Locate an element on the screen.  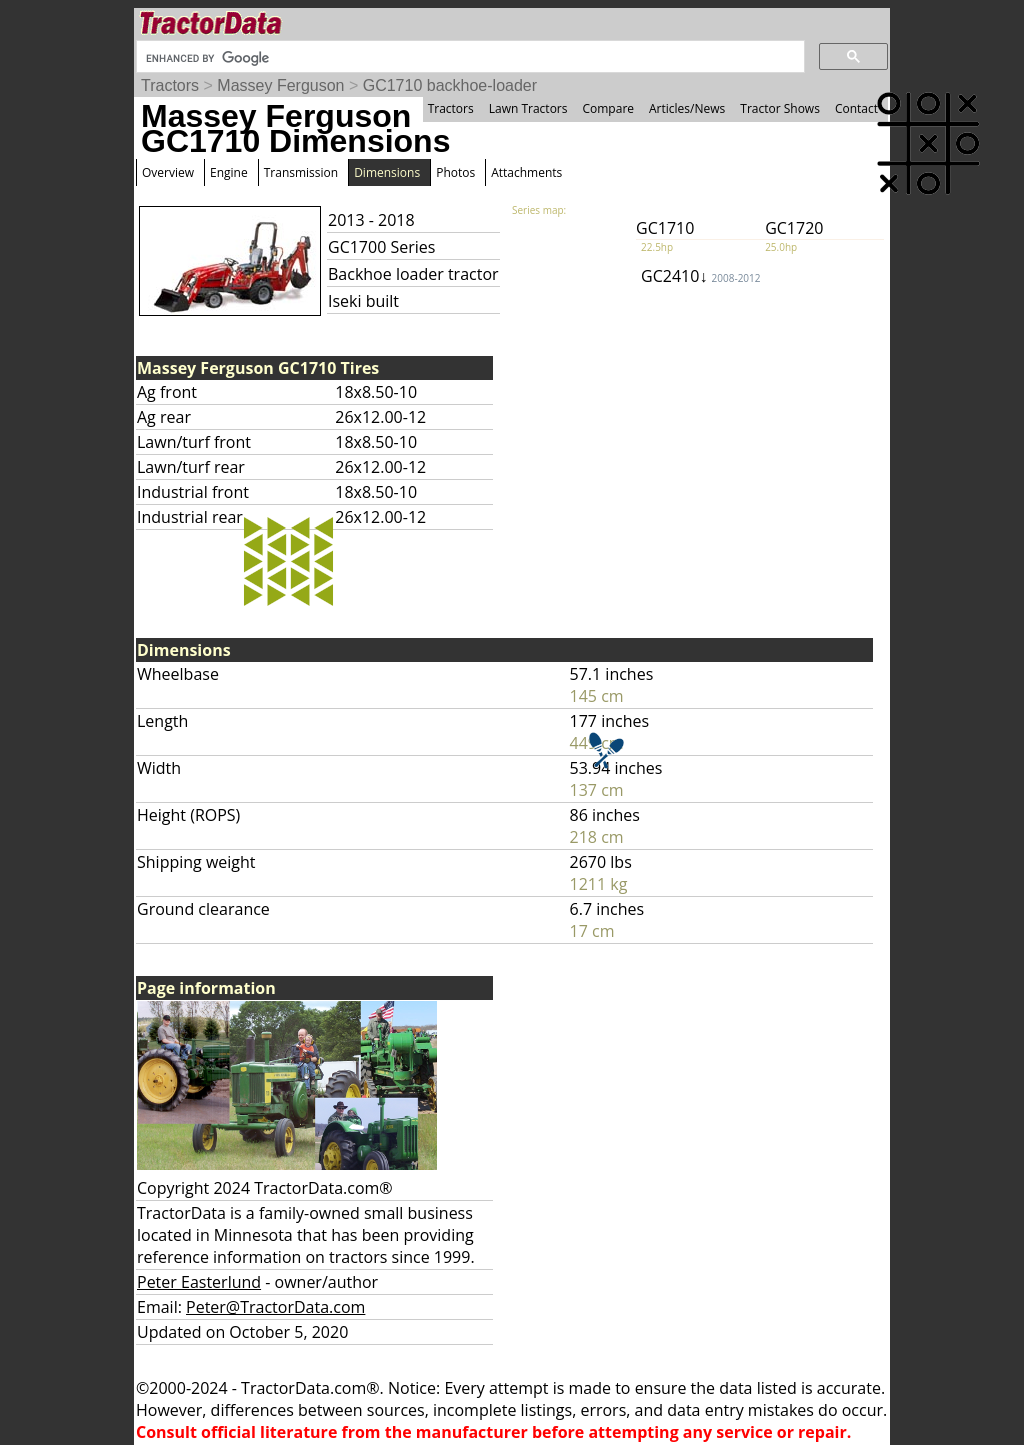
decorative geometric pattern element is located at coordinates (288, 561).